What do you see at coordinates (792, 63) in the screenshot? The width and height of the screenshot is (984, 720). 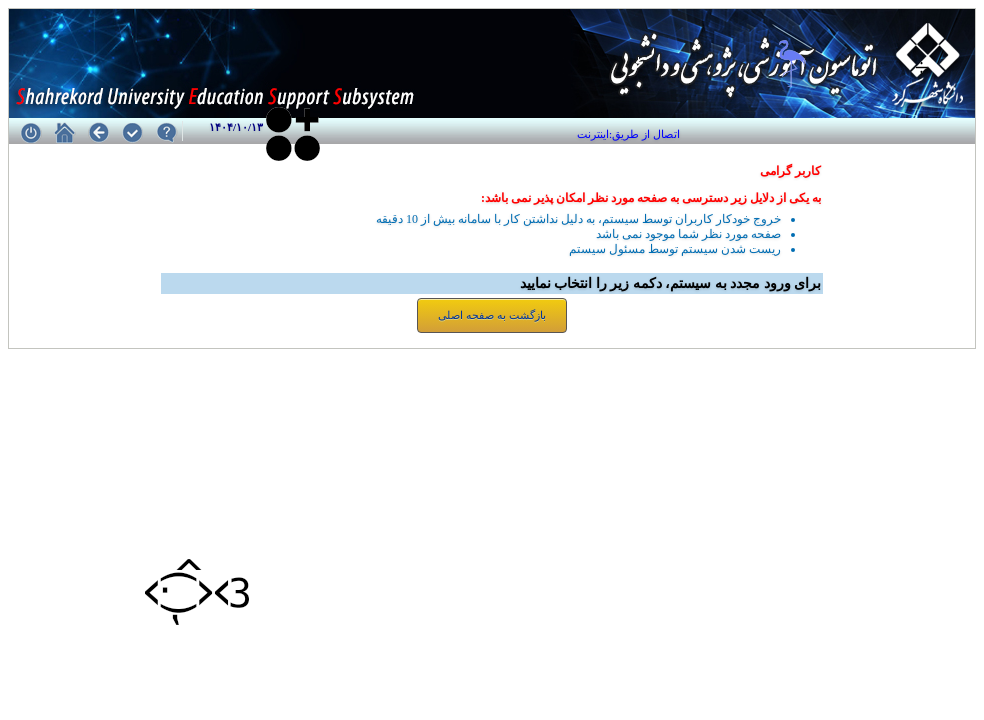 I see `Silver Airways airline logo` at bounding box center [792, 63].